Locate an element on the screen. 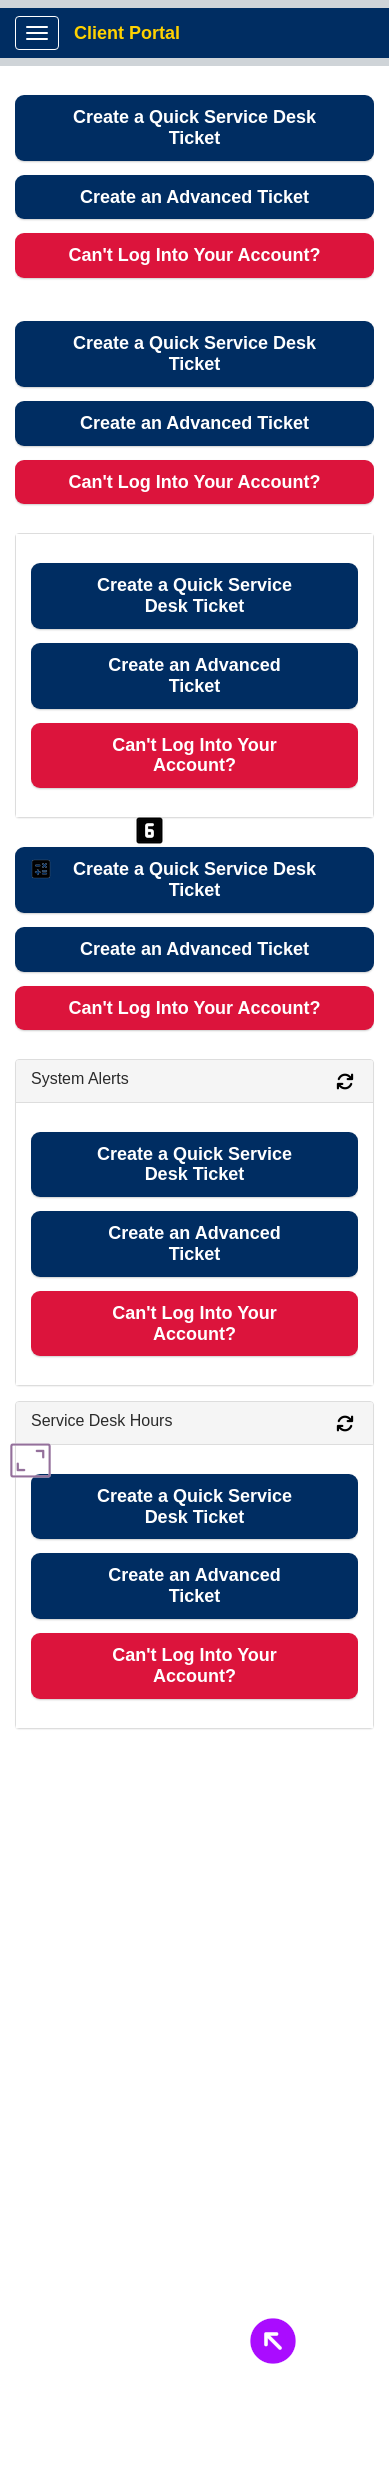  navigate back to the previous screen is located at coordinates (273, 2341).